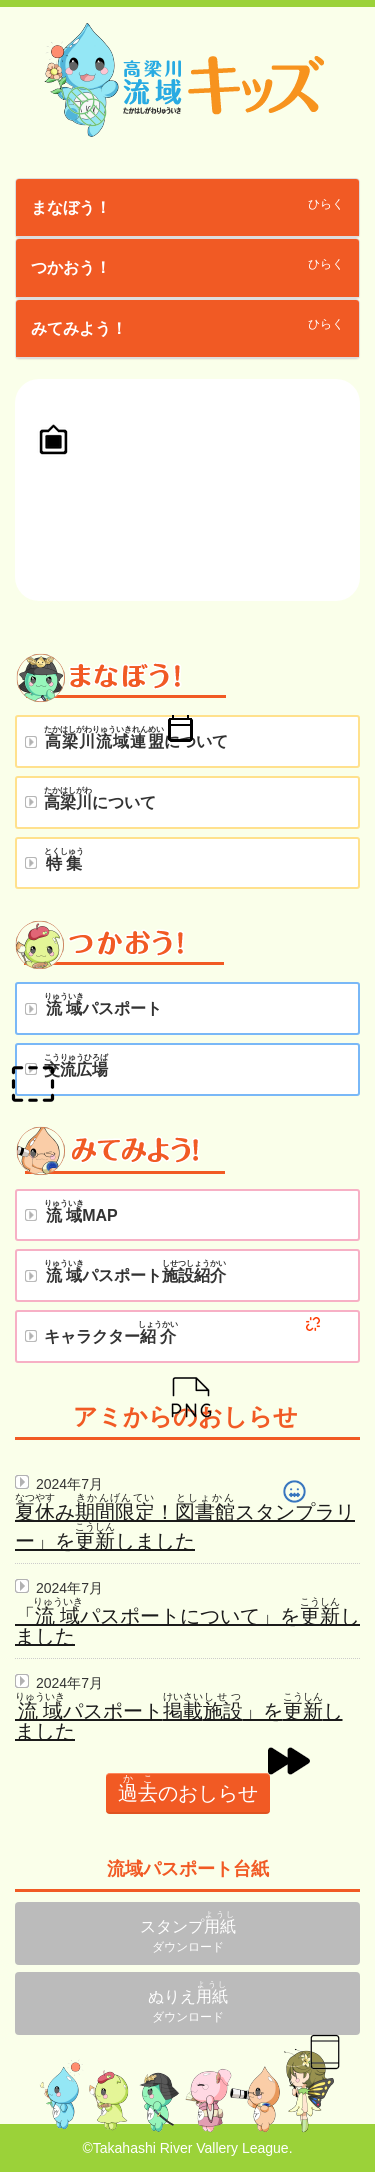 This screenshot has width=375, height=2172. I want to click on switch to tablet view, so click(325, 2052).